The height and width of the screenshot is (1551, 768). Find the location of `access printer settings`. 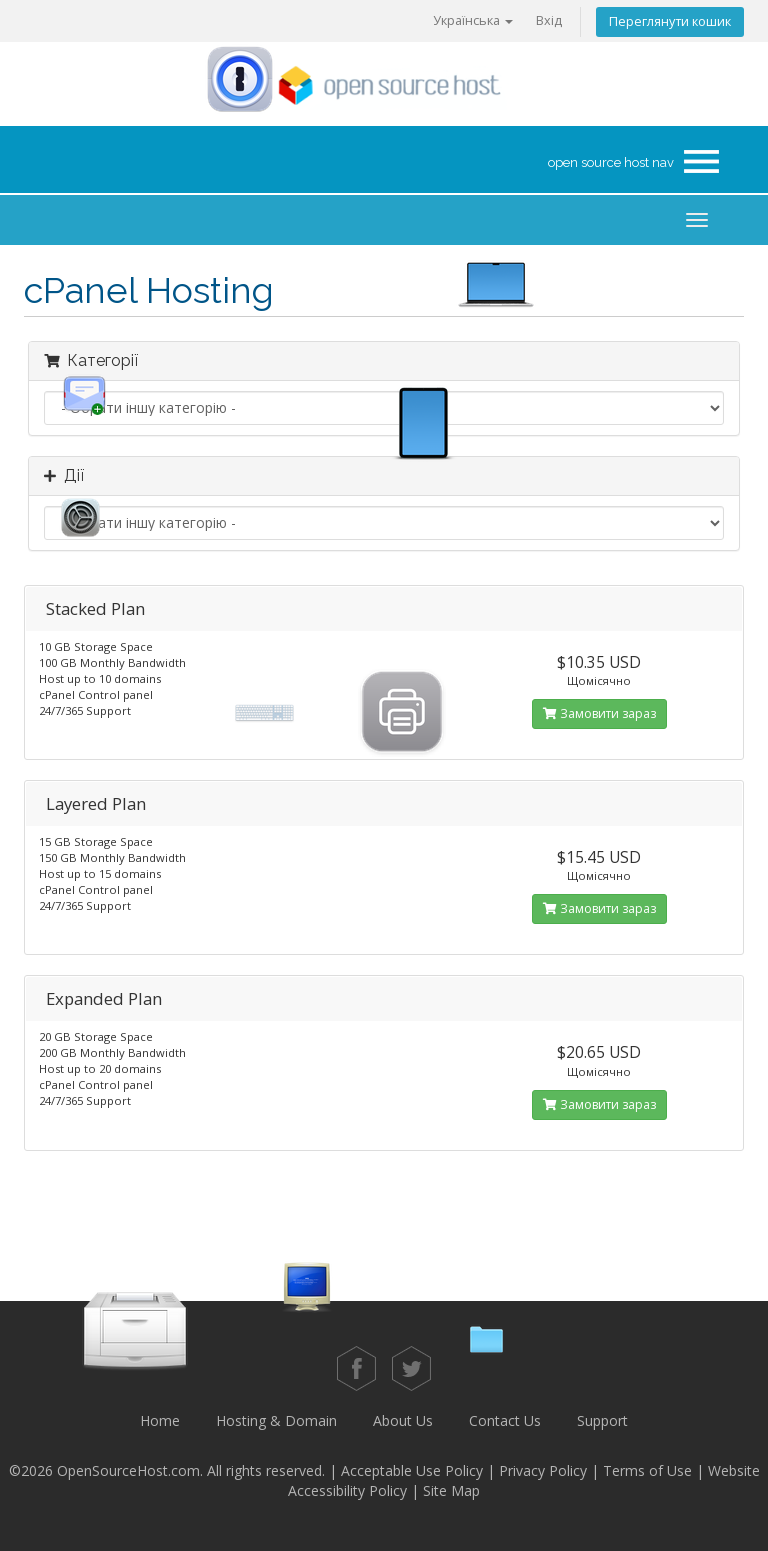

access printer settings is located at coordinates (135, 1331).